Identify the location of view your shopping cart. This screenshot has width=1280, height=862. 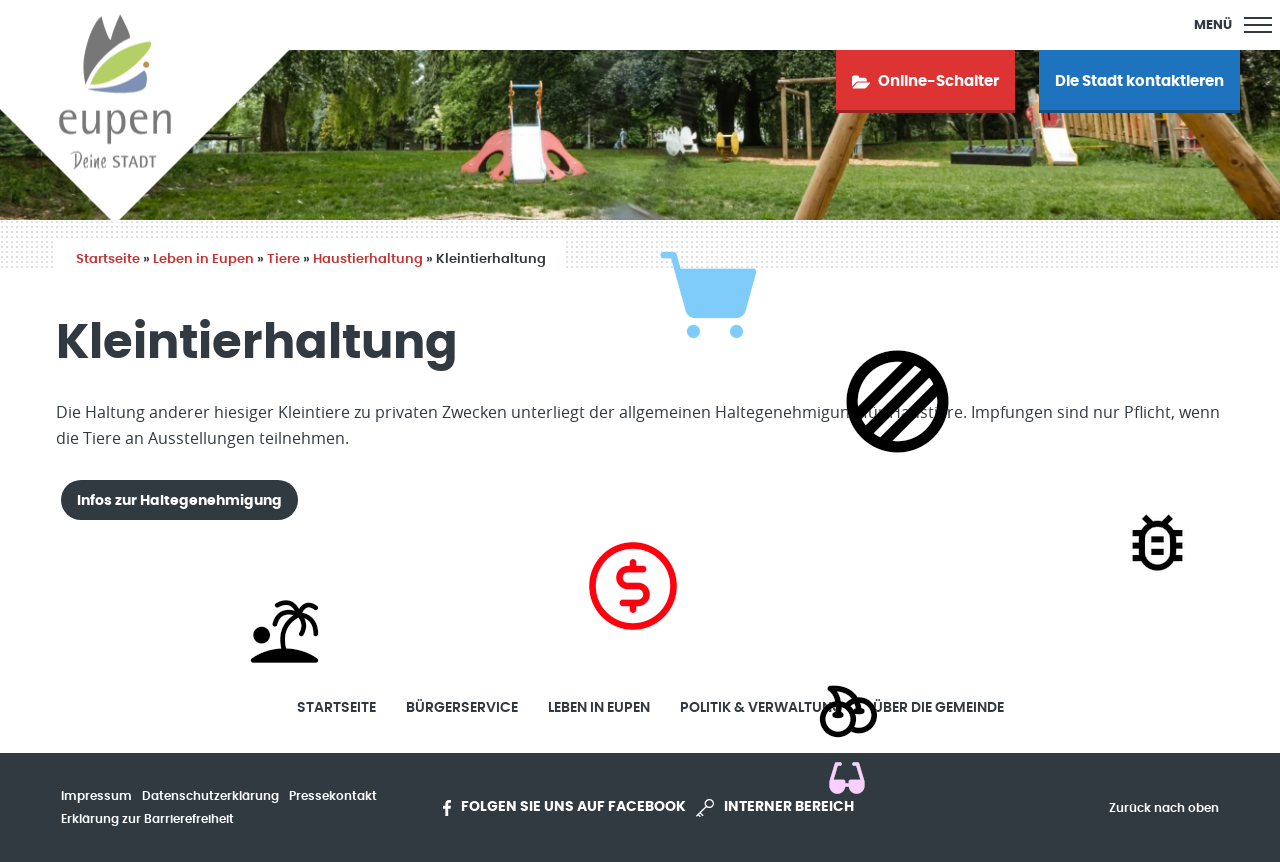
(710, 295).